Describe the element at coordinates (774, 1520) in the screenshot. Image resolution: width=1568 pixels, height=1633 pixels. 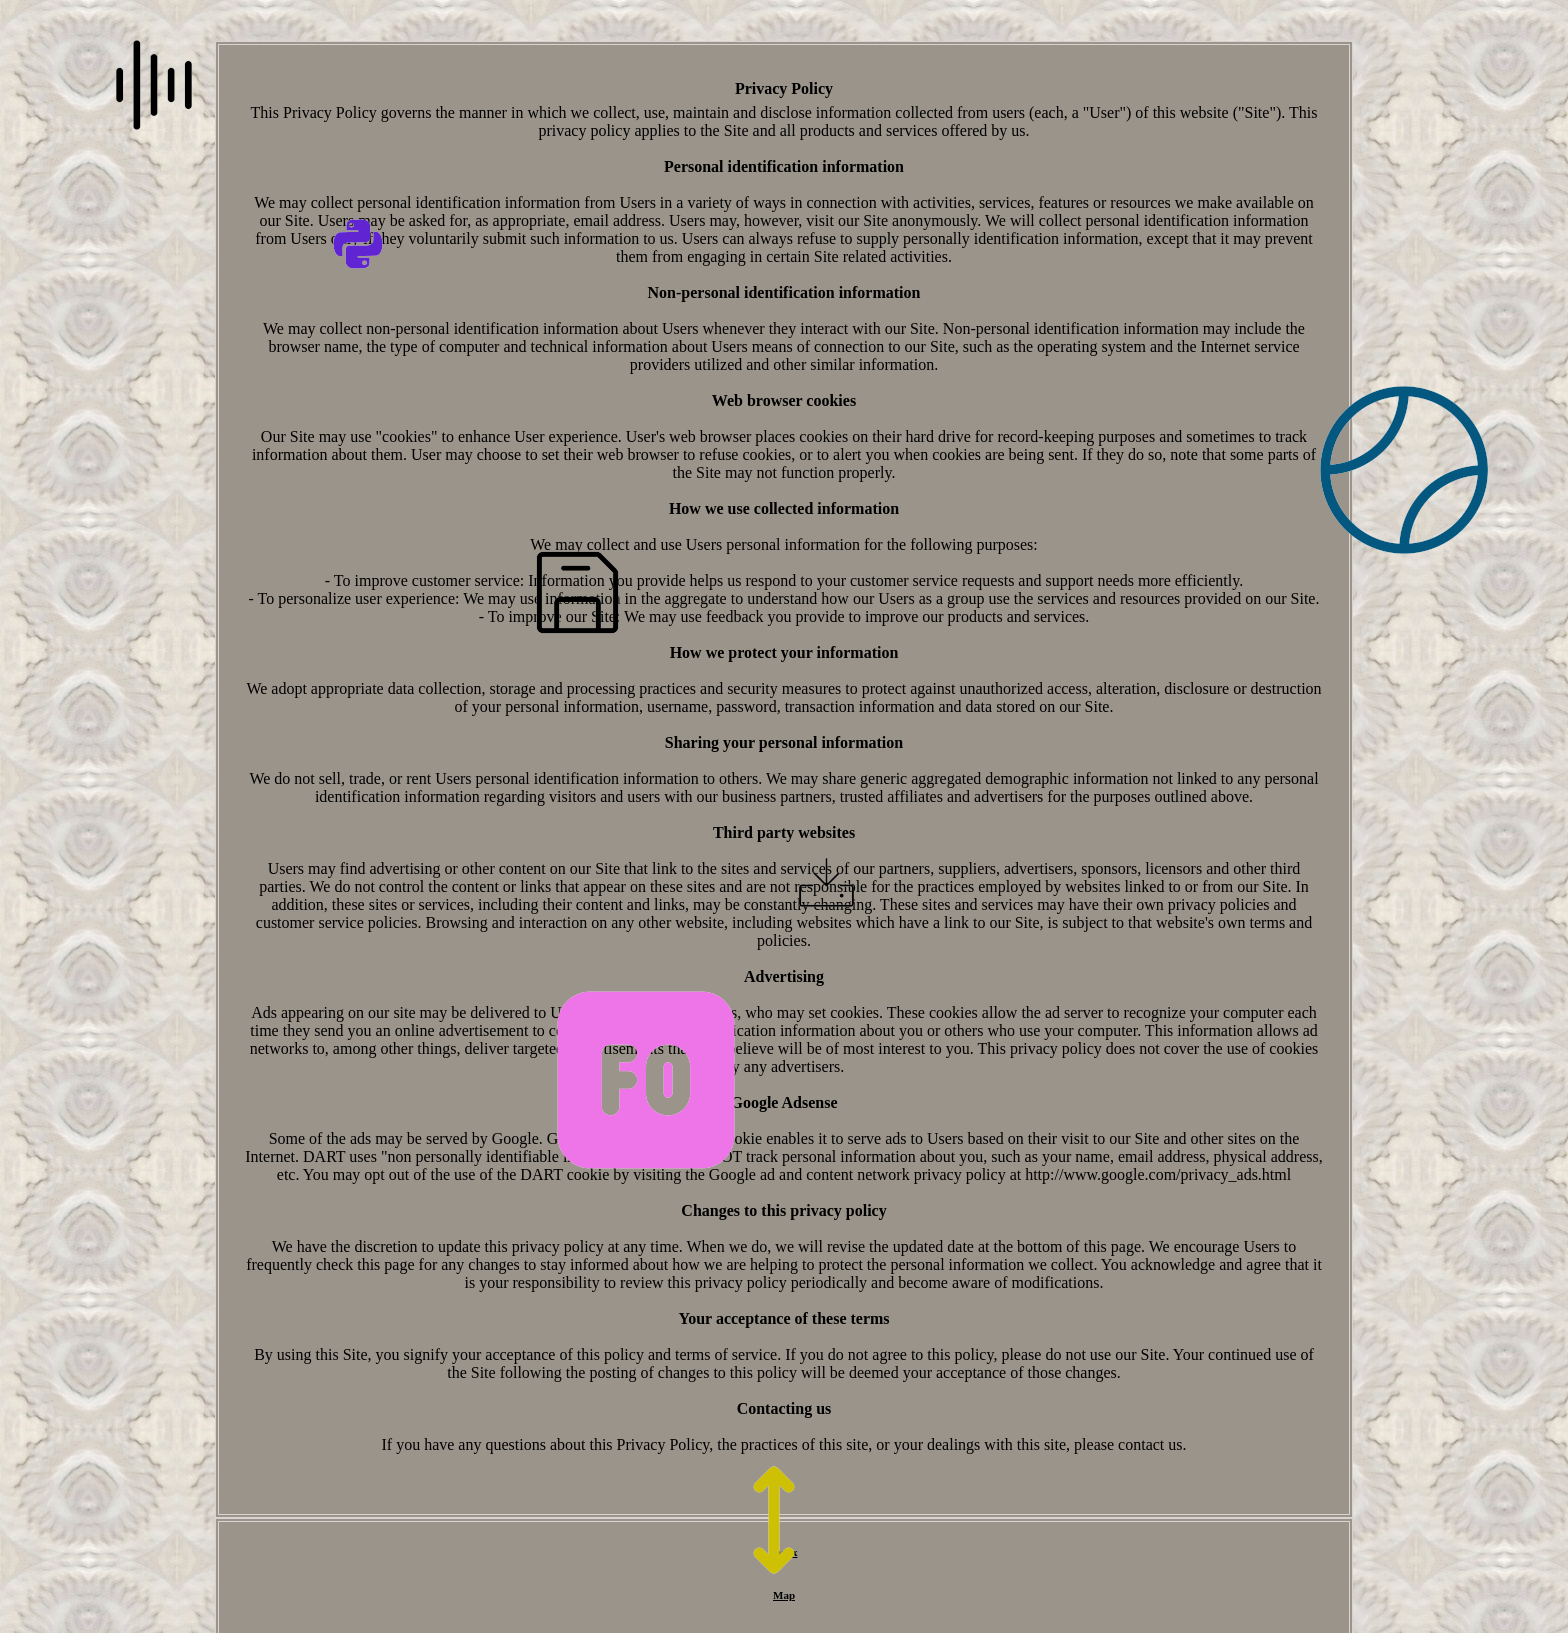
I see `adjust height or vertical size` at that location.